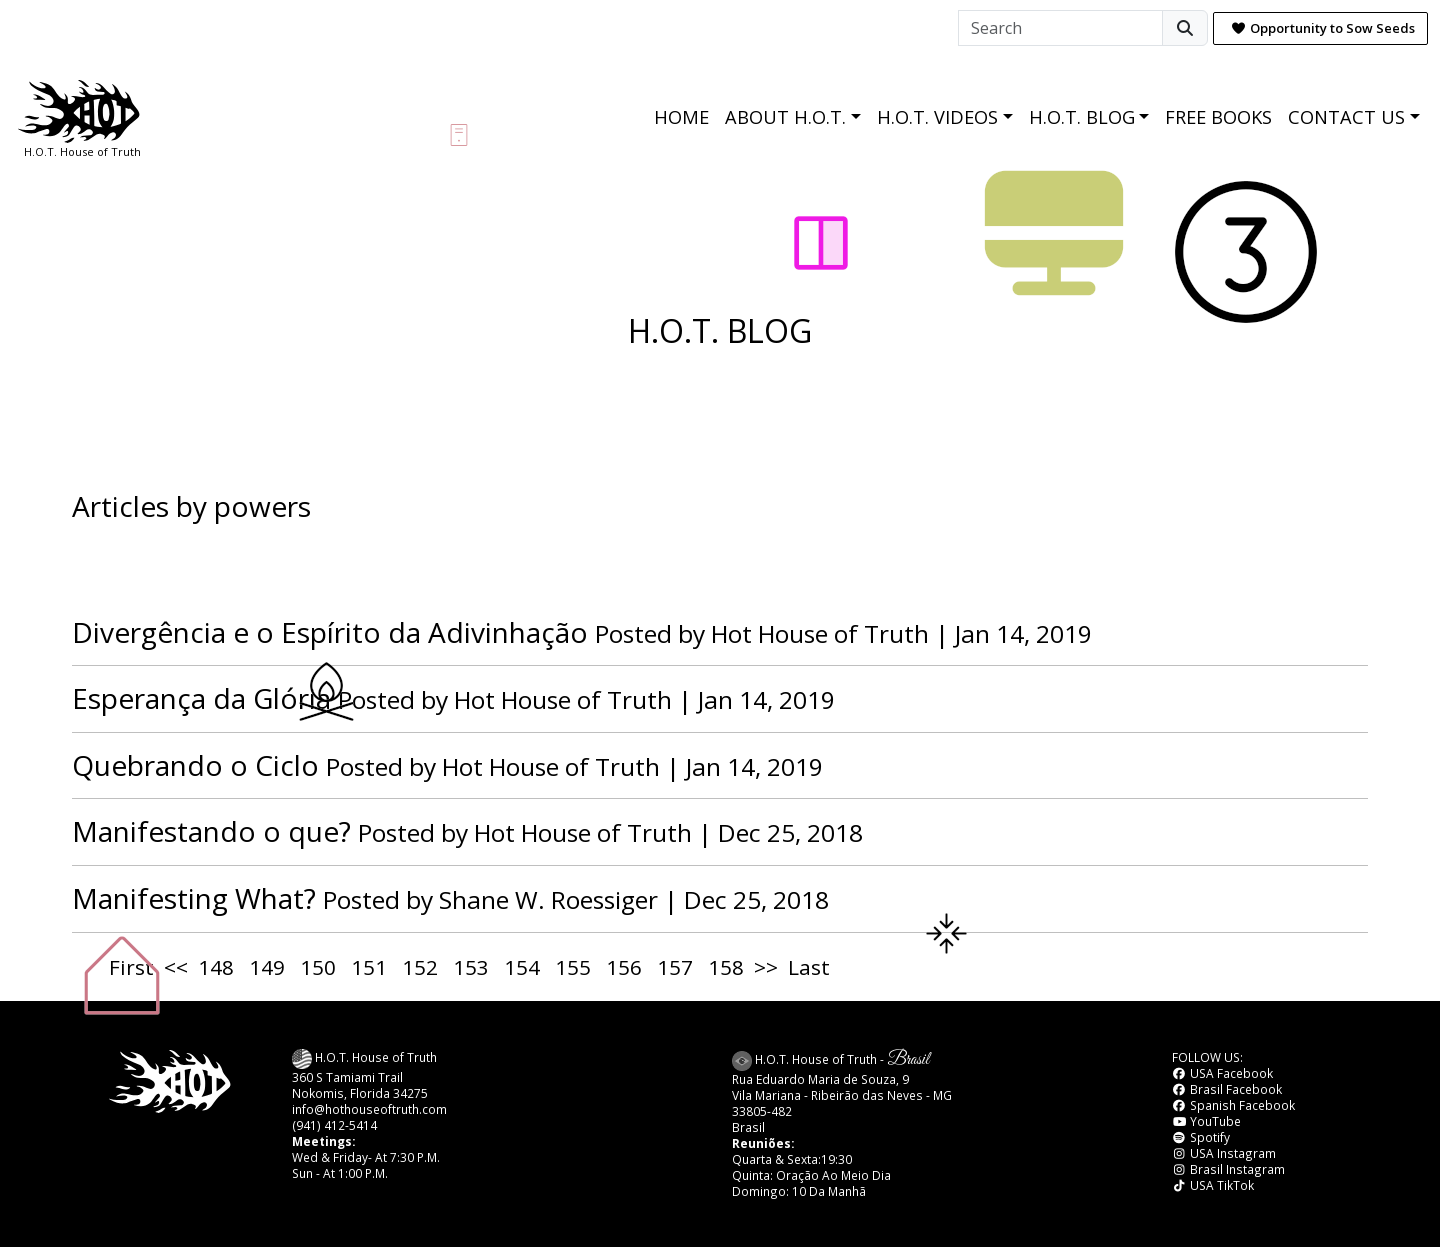  Describe the element at coordinates (1054, 233) in the screenshot. I see `view on desktop display` at that location.